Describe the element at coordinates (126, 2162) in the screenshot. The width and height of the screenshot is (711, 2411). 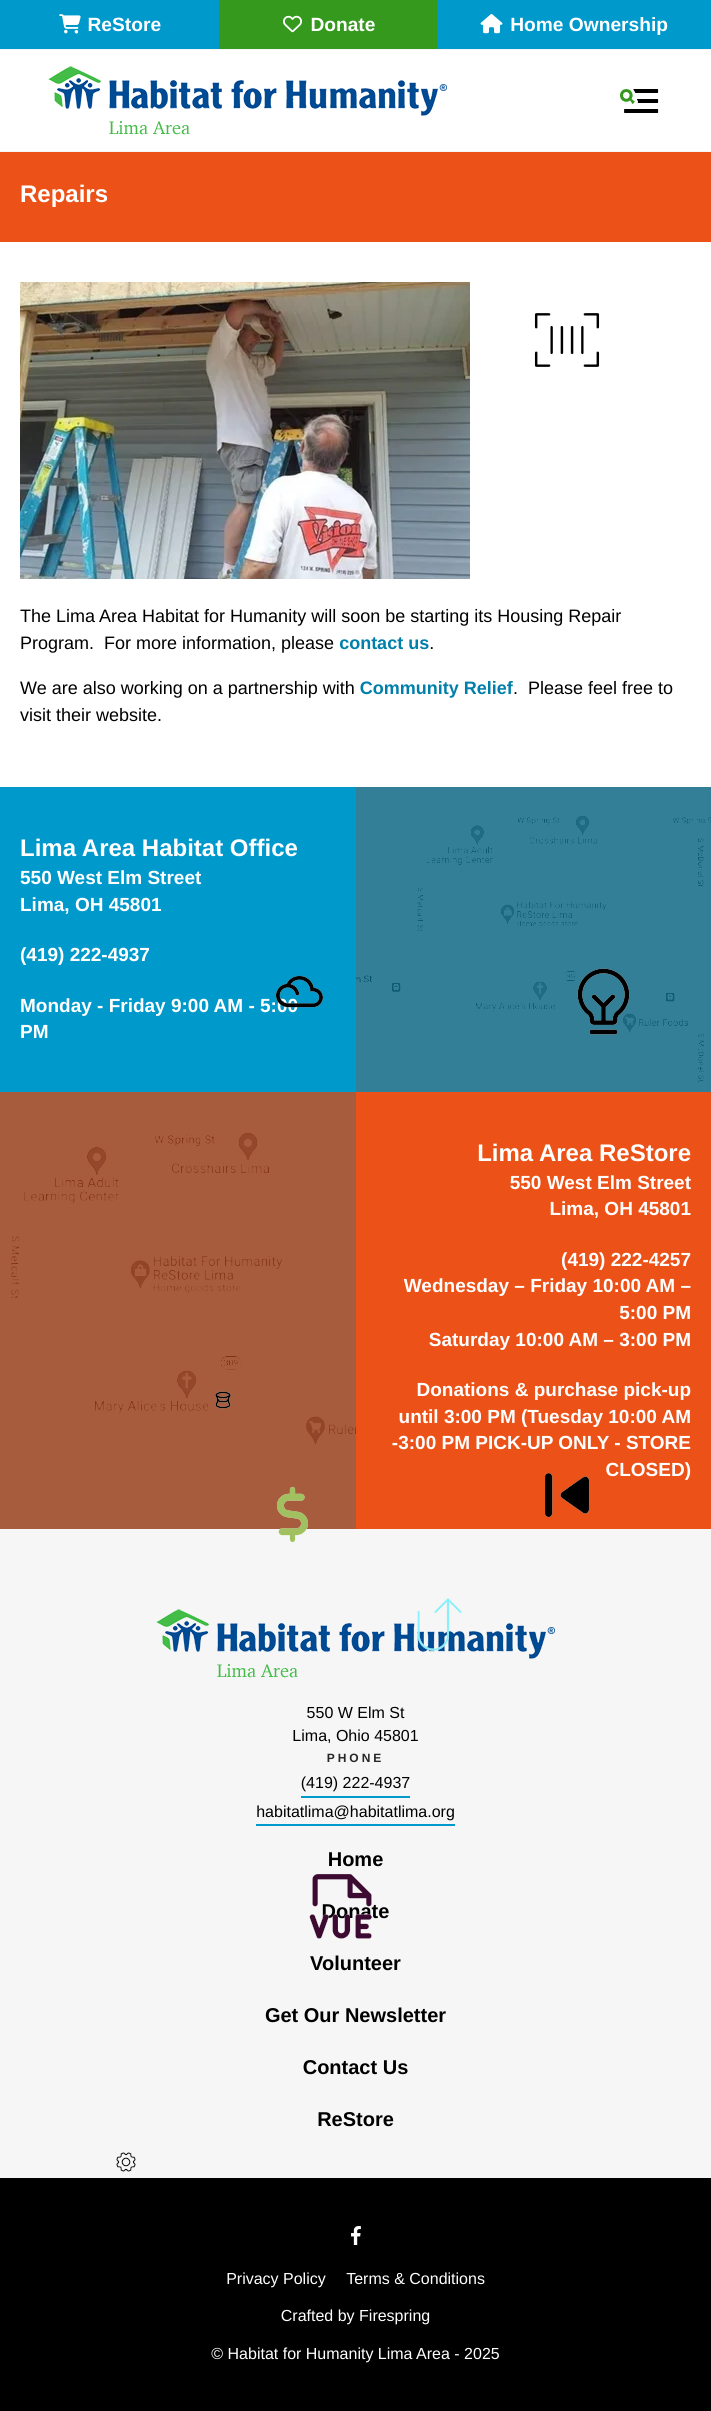
I see `access settings` at that location.